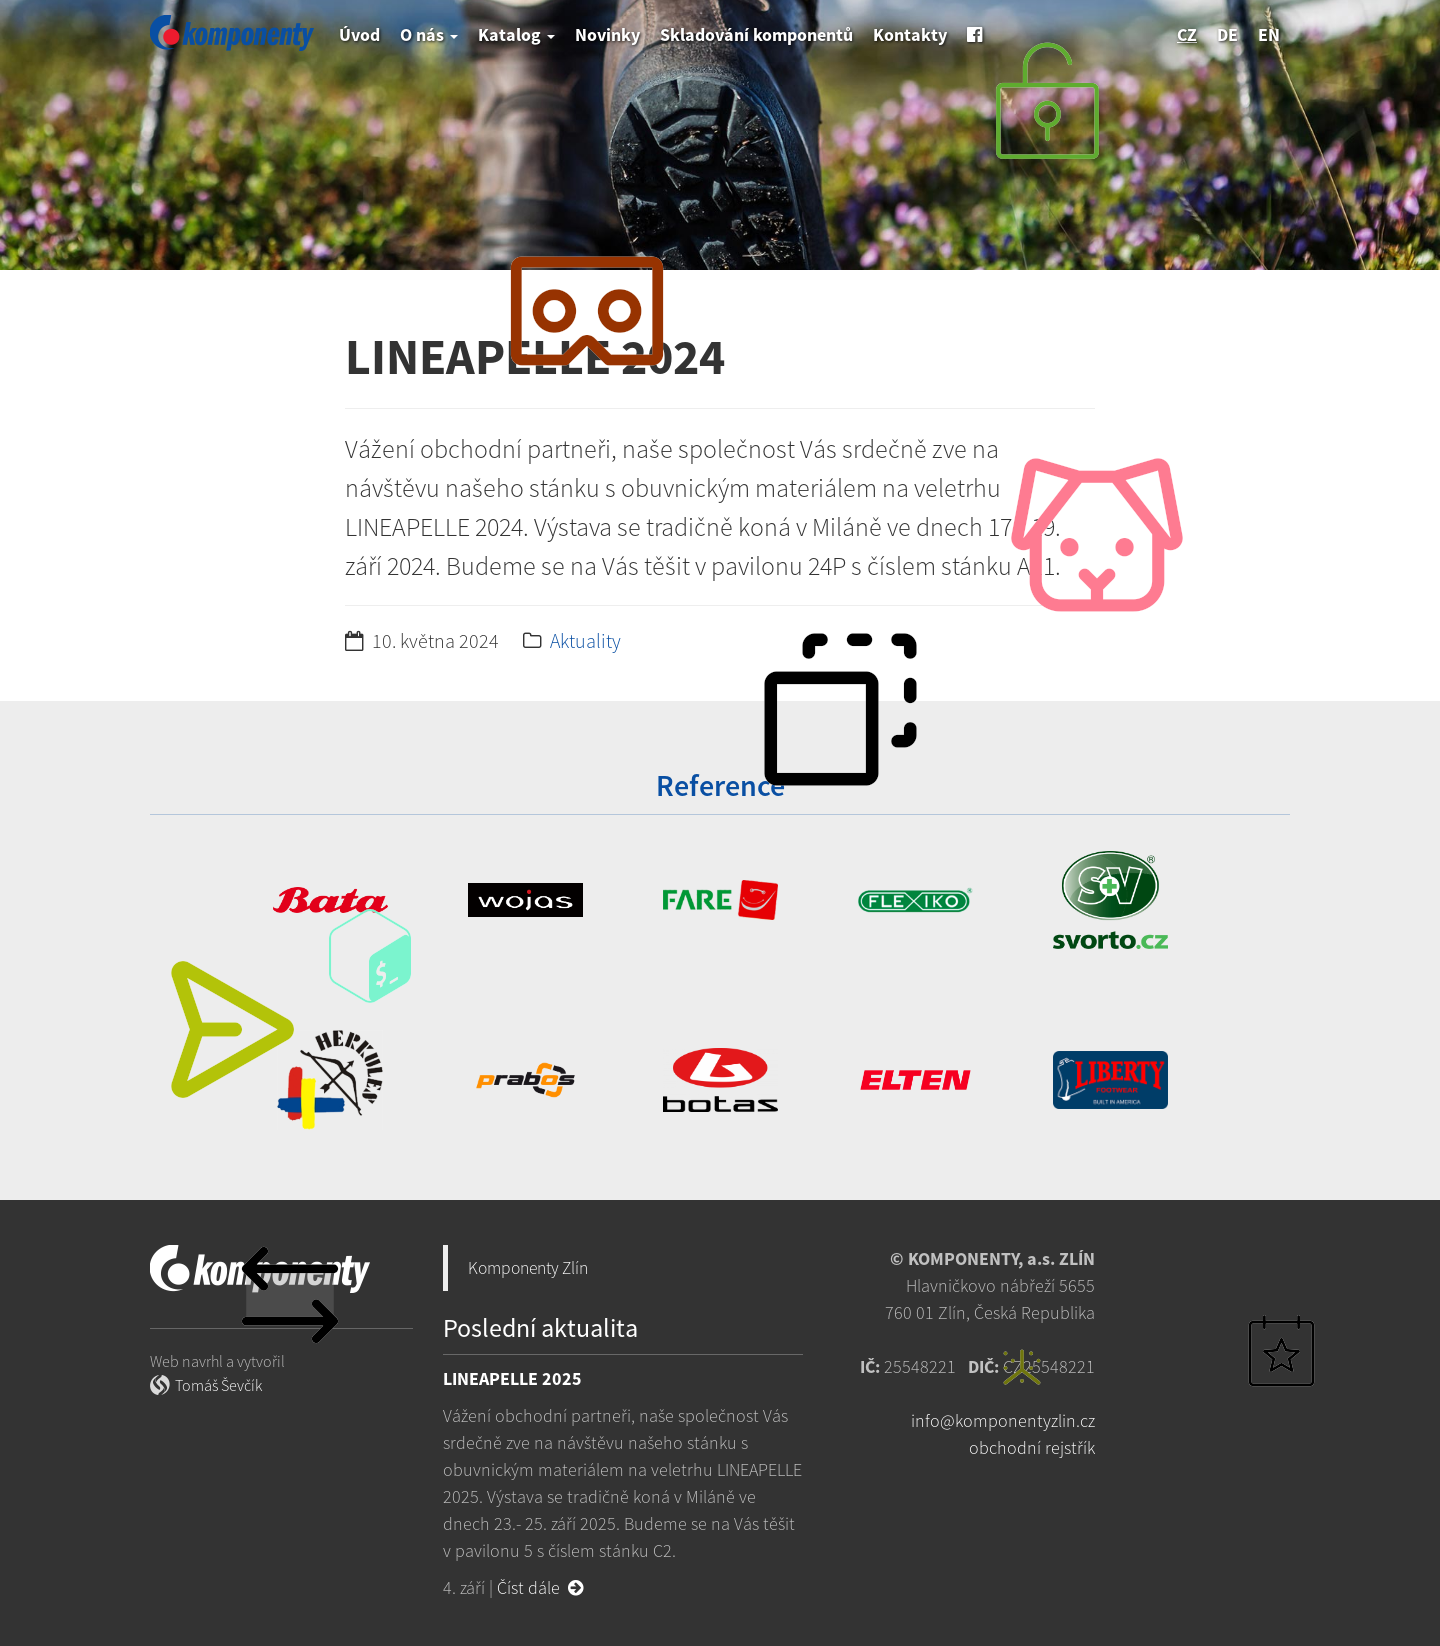  What do you see at coordinates (1281, 1353) in the screenshot?
I see `view starred or favorite events` at bounding box center [1281, 1353].